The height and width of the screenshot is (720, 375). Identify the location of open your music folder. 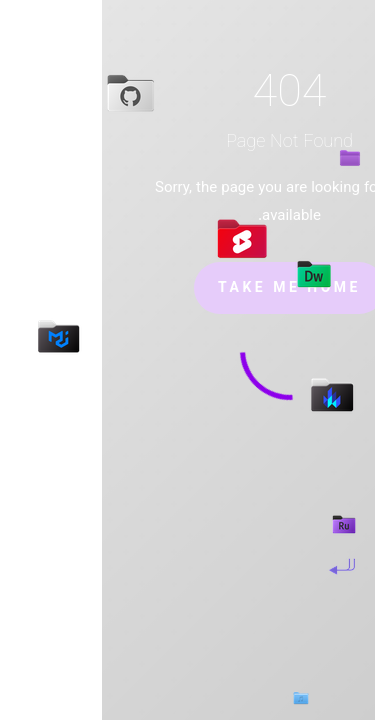
(301, 698).